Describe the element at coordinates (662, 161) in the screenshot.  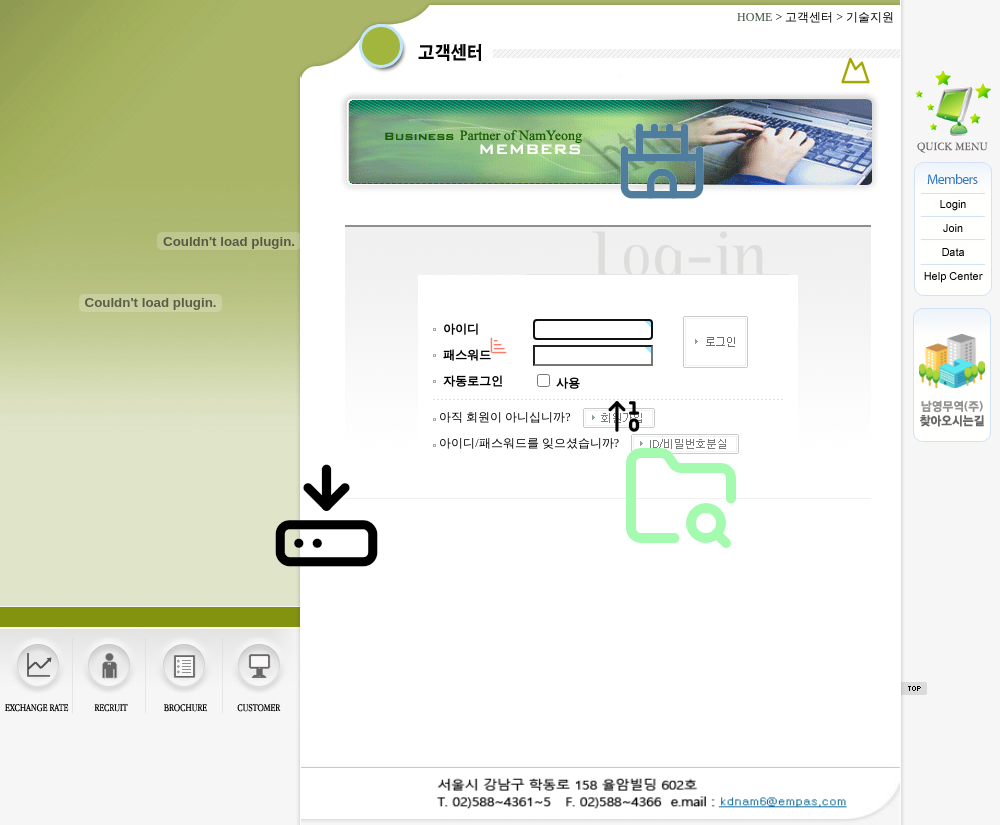
I see `access castle or fortress-themed game` at that location.